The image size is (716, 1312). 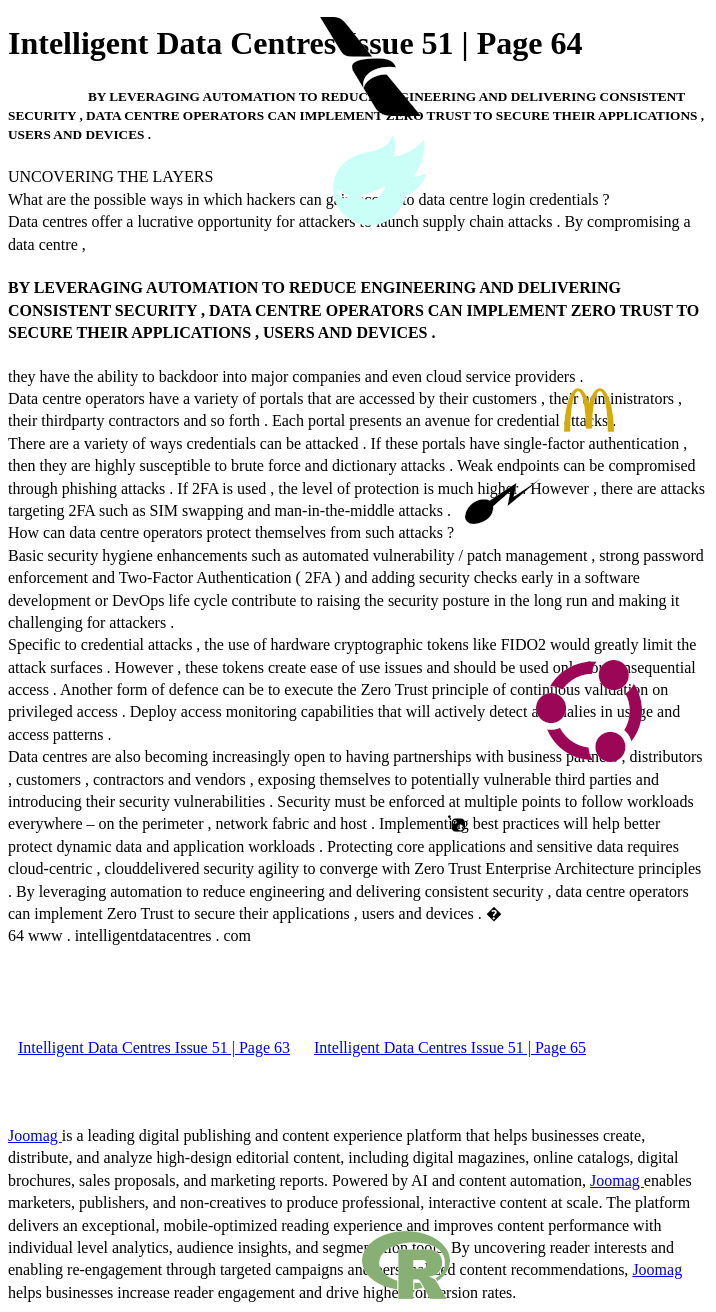 I want to click on gamescience company logo, so click(x=502, y=501).